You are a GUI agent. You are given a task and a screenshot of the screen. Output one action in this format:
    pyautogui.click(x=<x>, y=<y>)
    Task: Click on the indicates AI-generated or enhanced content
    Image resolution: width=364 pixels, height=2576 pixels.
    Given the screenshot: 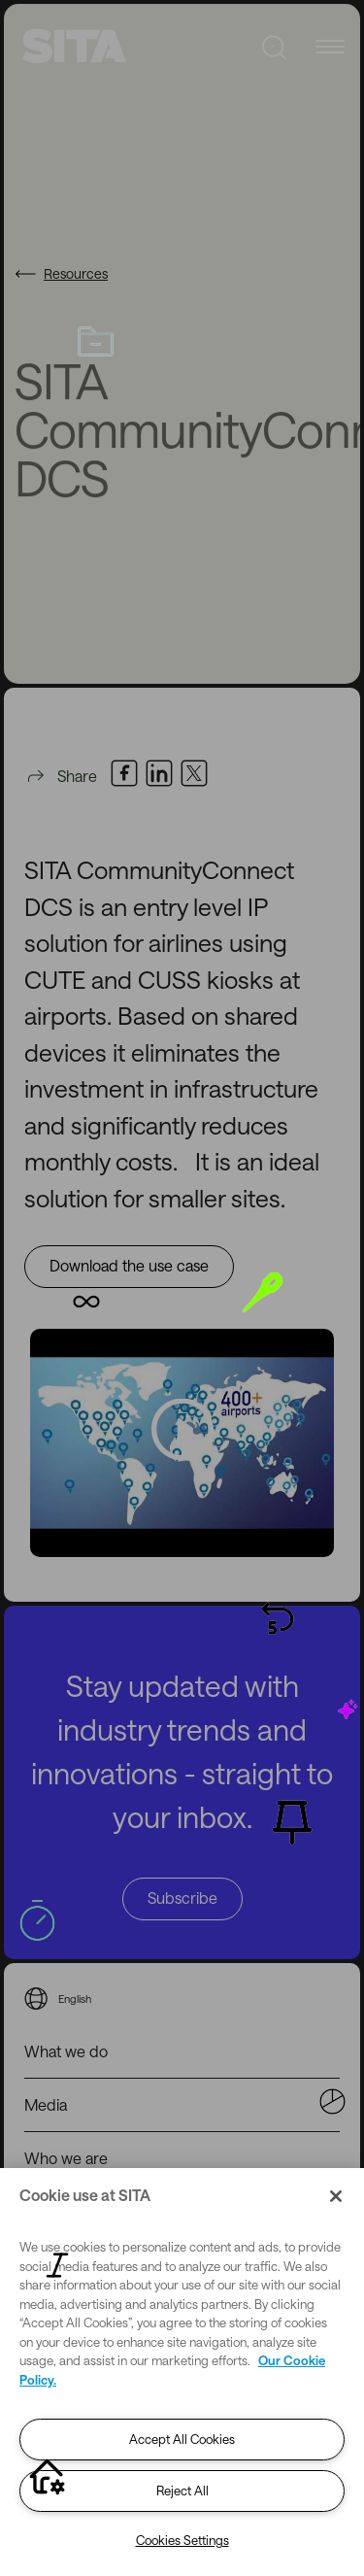 What is the action you would take?
    pyautogui.click(x=347, y=1710)
    